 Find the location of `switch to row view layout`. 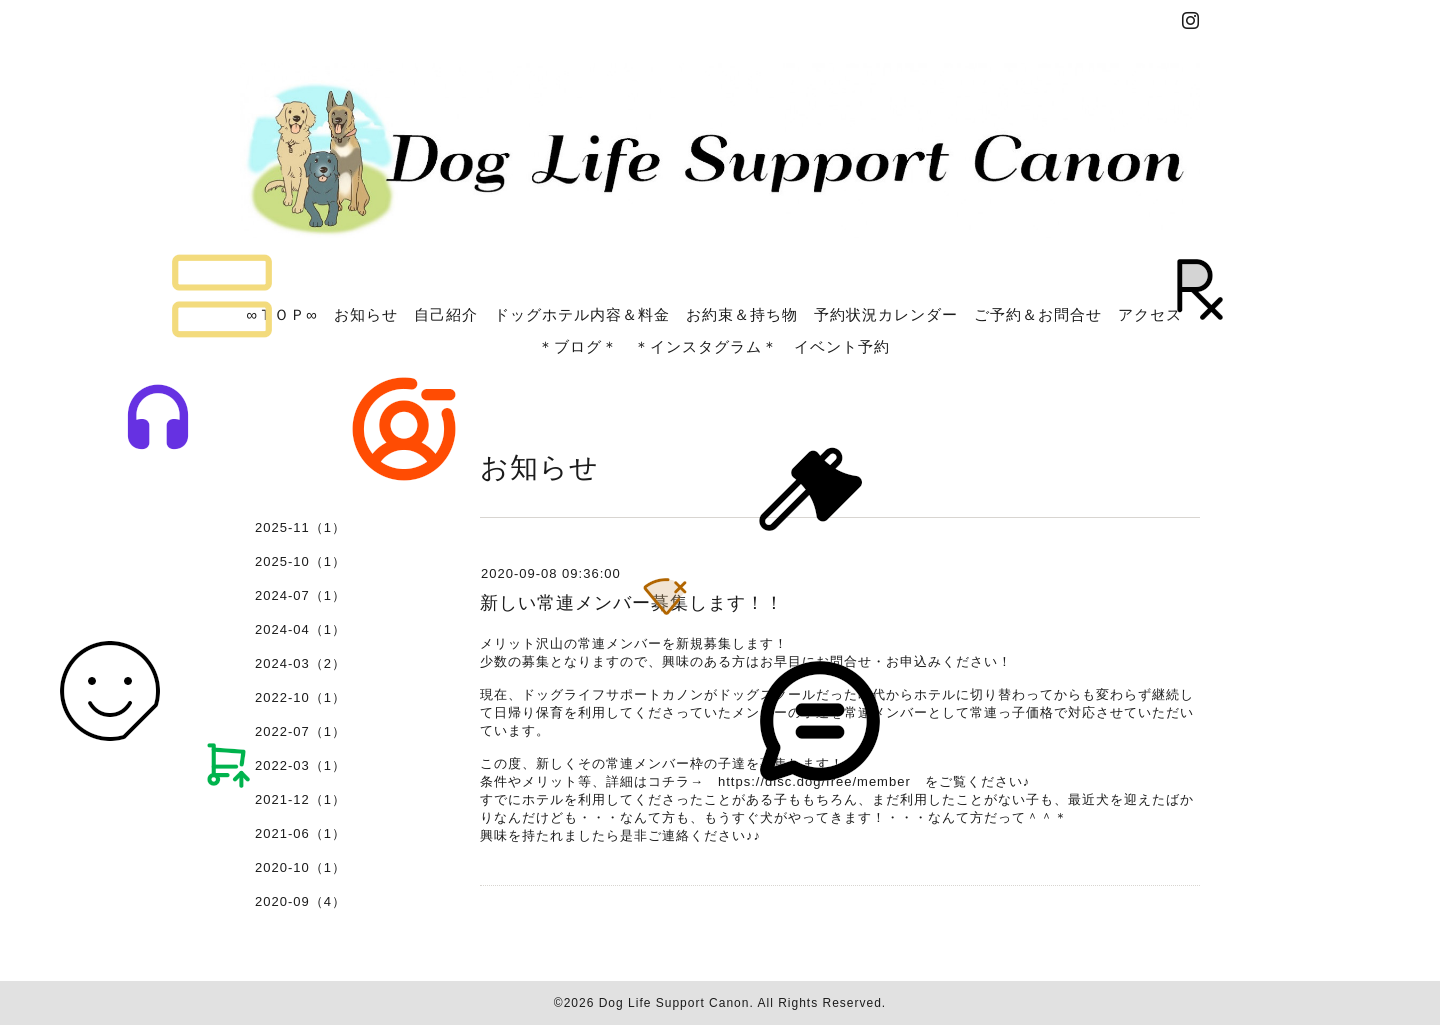

switch to row view layout is located at coordinates (222, 296).